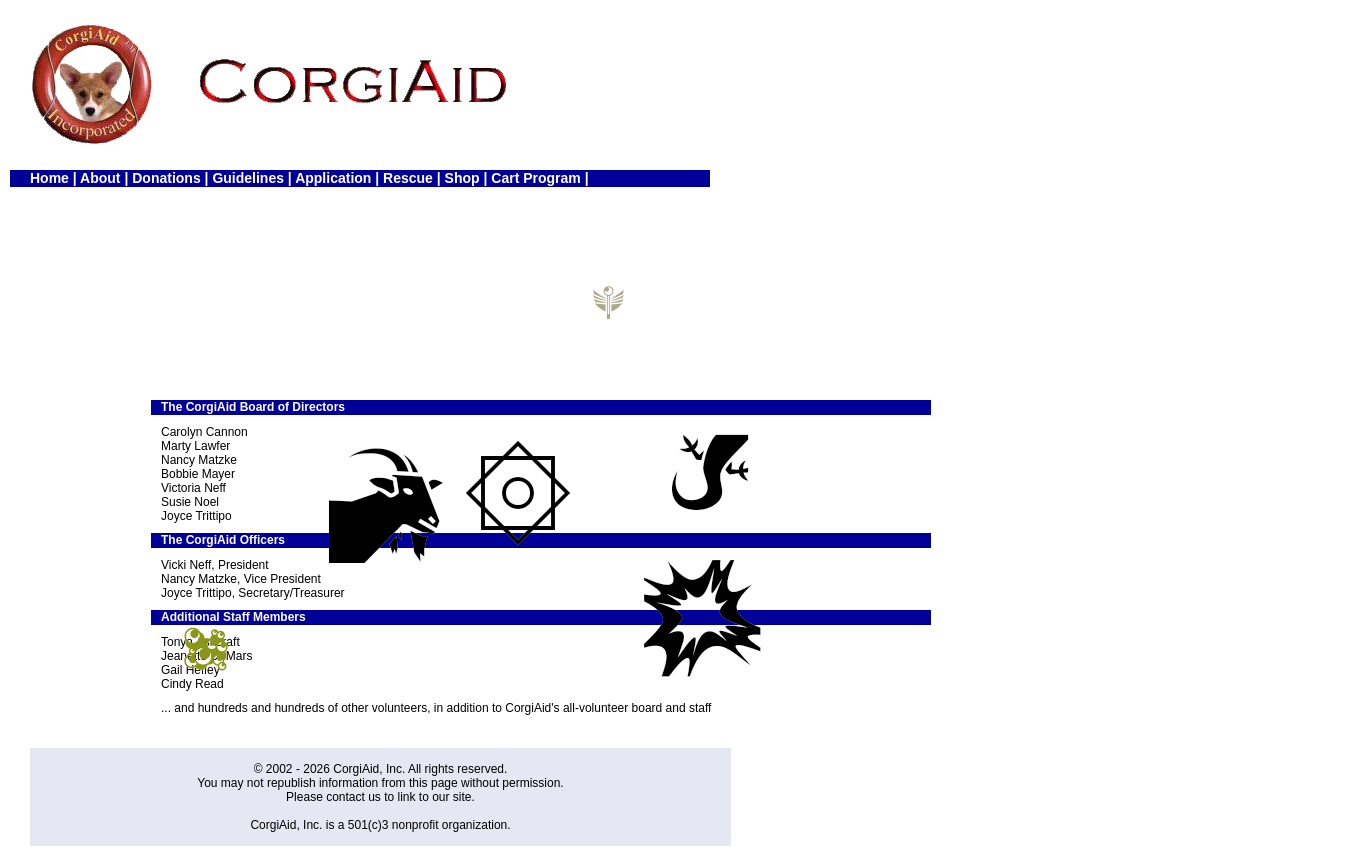 Image resolution: width=1369 pixels, height=847 pixels. I want to click on indicates foam or bubbles effect in game, so click(205, 649).